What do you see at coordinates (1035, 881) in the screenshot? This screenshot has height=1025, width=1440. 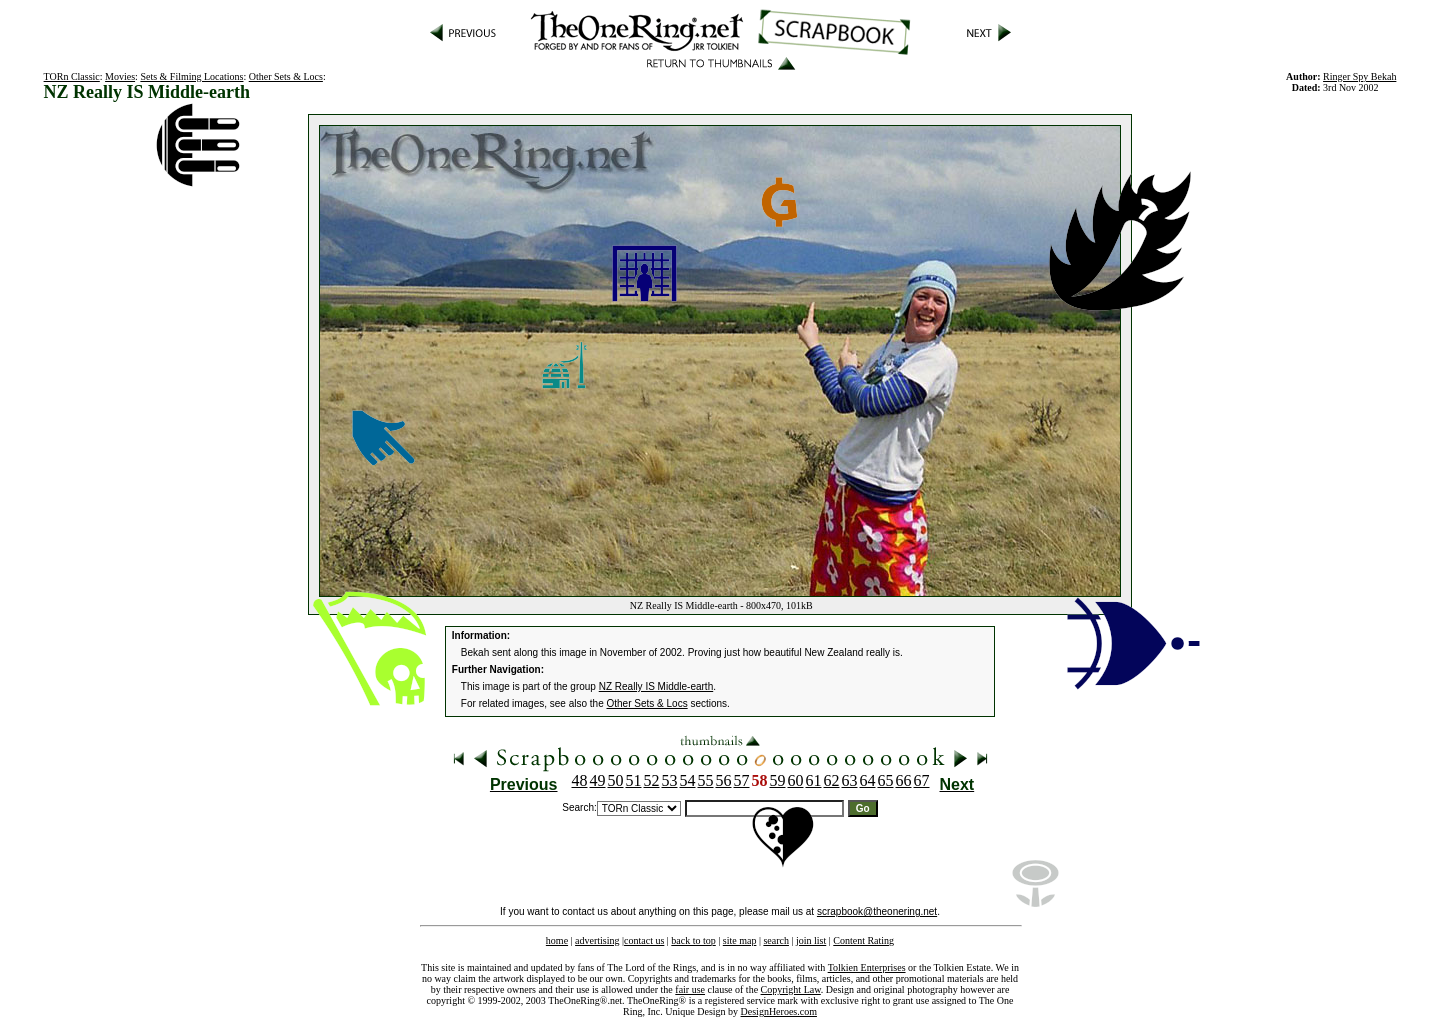 I see `collect a power-up or special ability` at bounding box center [1035, 881].